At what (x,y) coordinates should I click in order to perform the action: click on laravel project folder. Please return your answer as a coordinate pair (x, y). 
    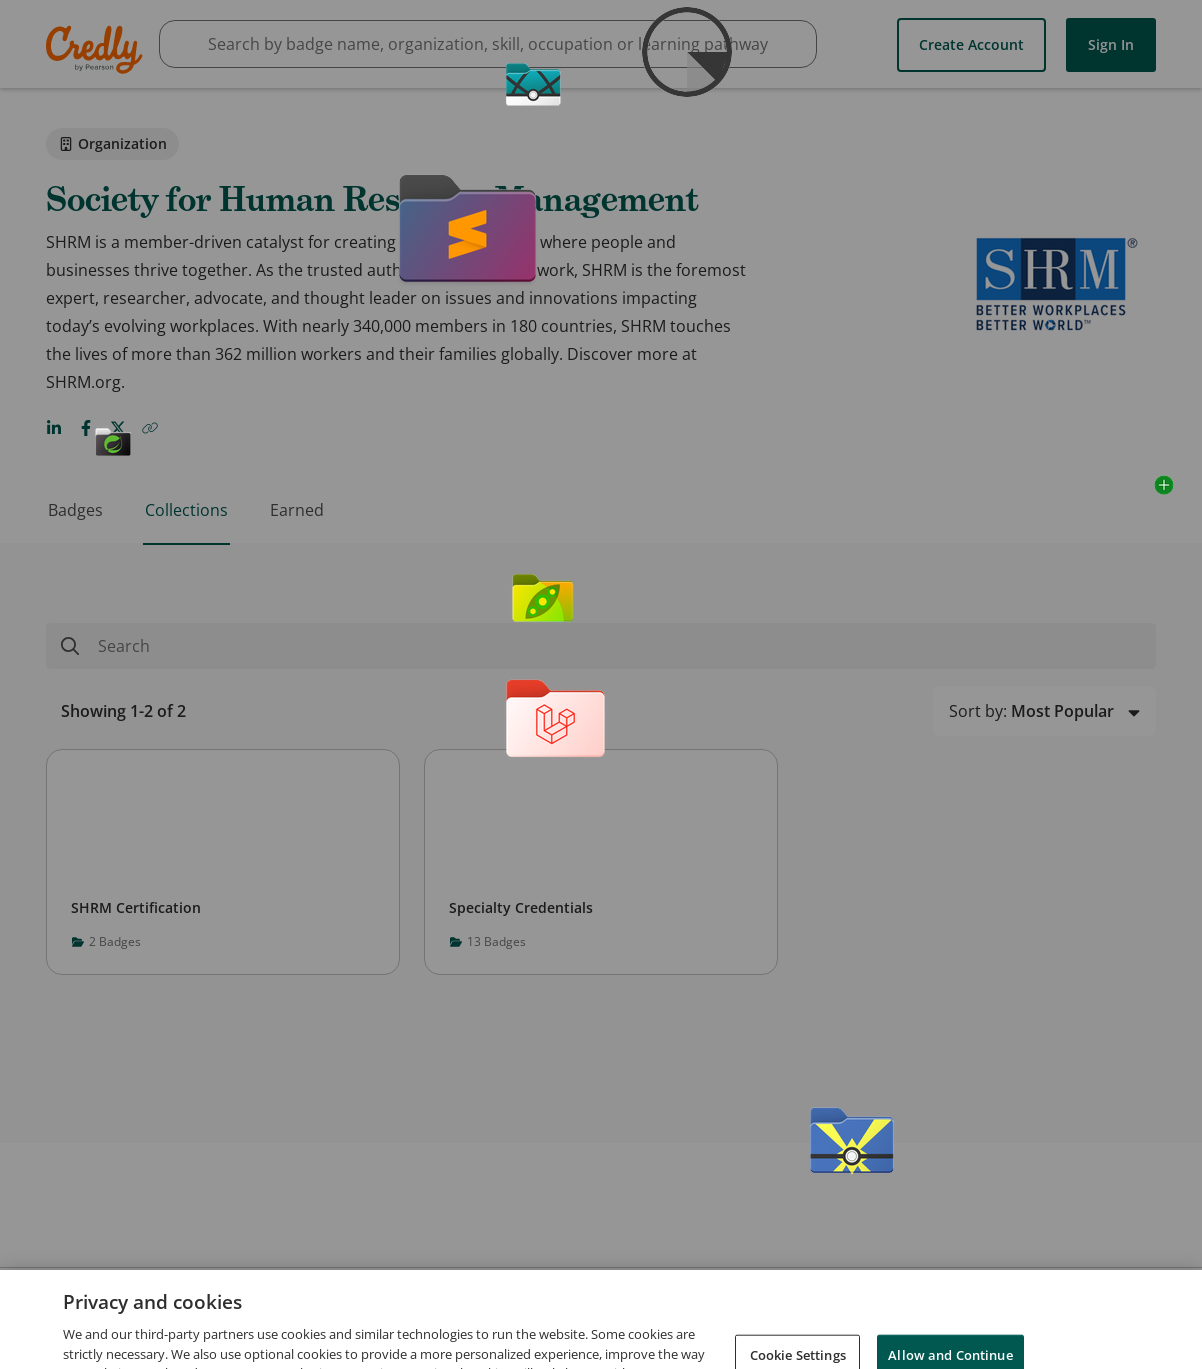
    Looking at the image, I should click on (555, 721).